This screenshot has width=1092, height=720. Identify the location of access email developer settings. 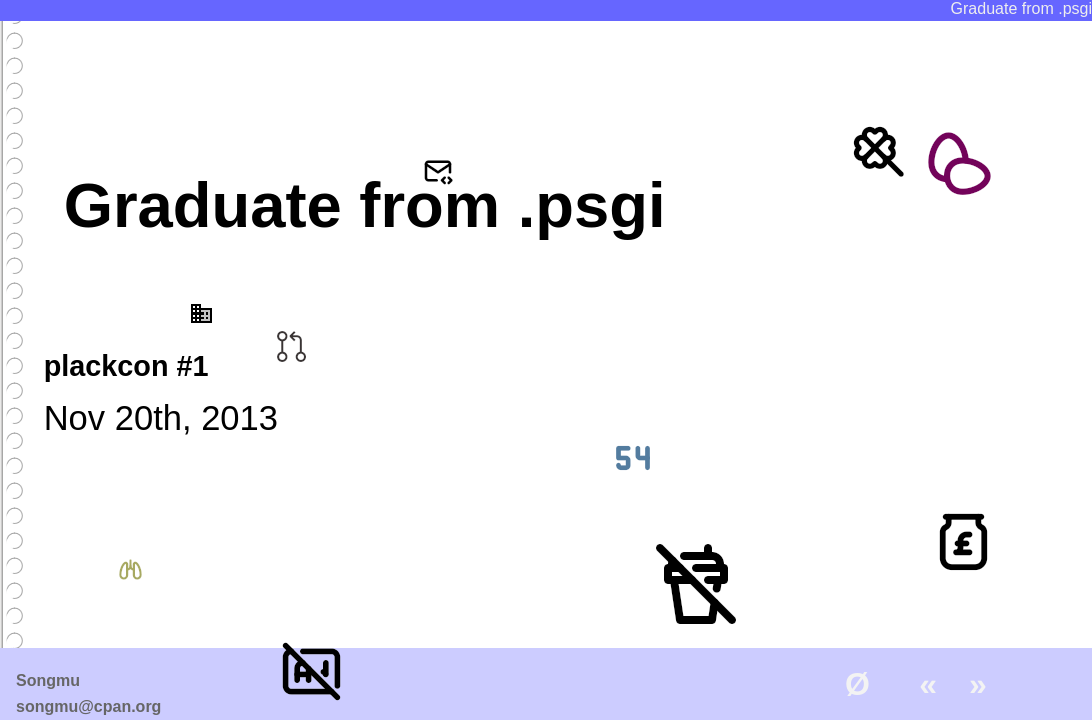
(438, 171).